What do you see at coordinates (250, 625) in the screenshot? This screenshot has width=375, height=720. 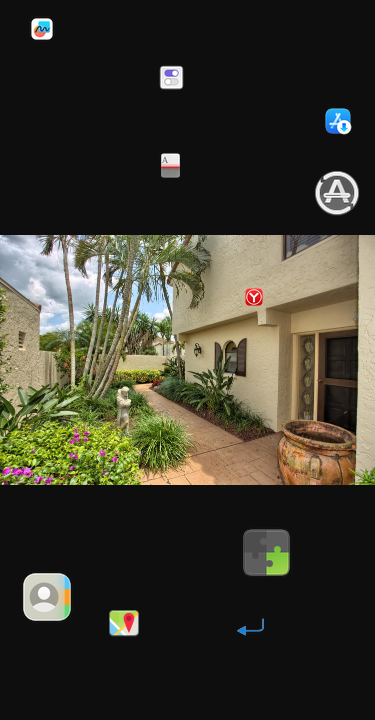 I see `reply to an email message` at bounding box center [250, 625].